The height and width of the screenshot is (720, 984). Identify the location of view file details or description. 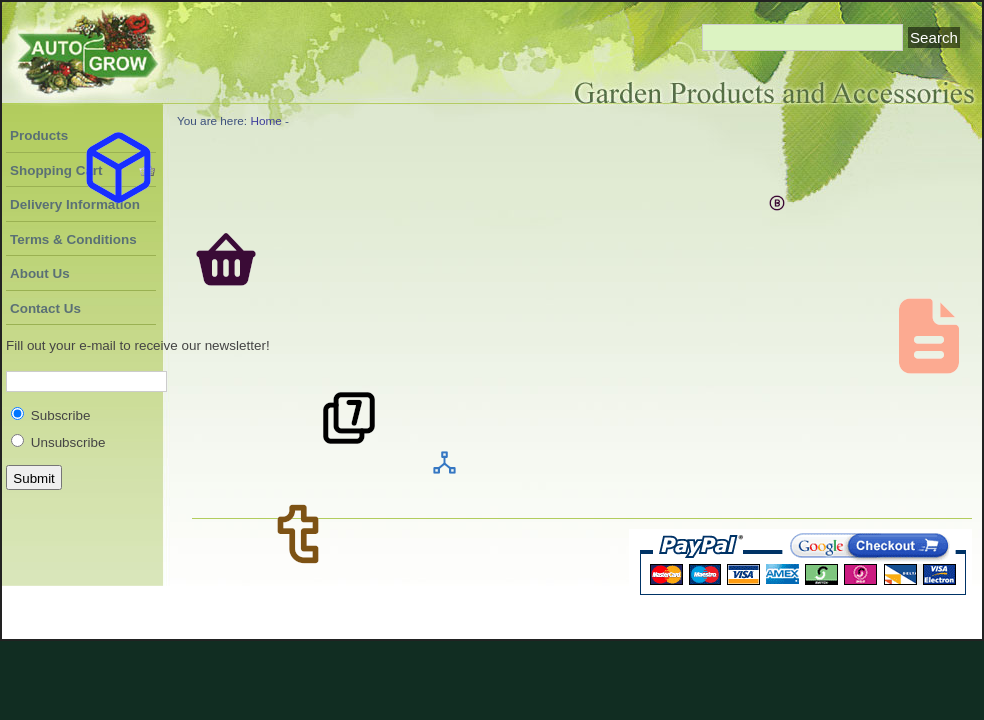
(929, 336).